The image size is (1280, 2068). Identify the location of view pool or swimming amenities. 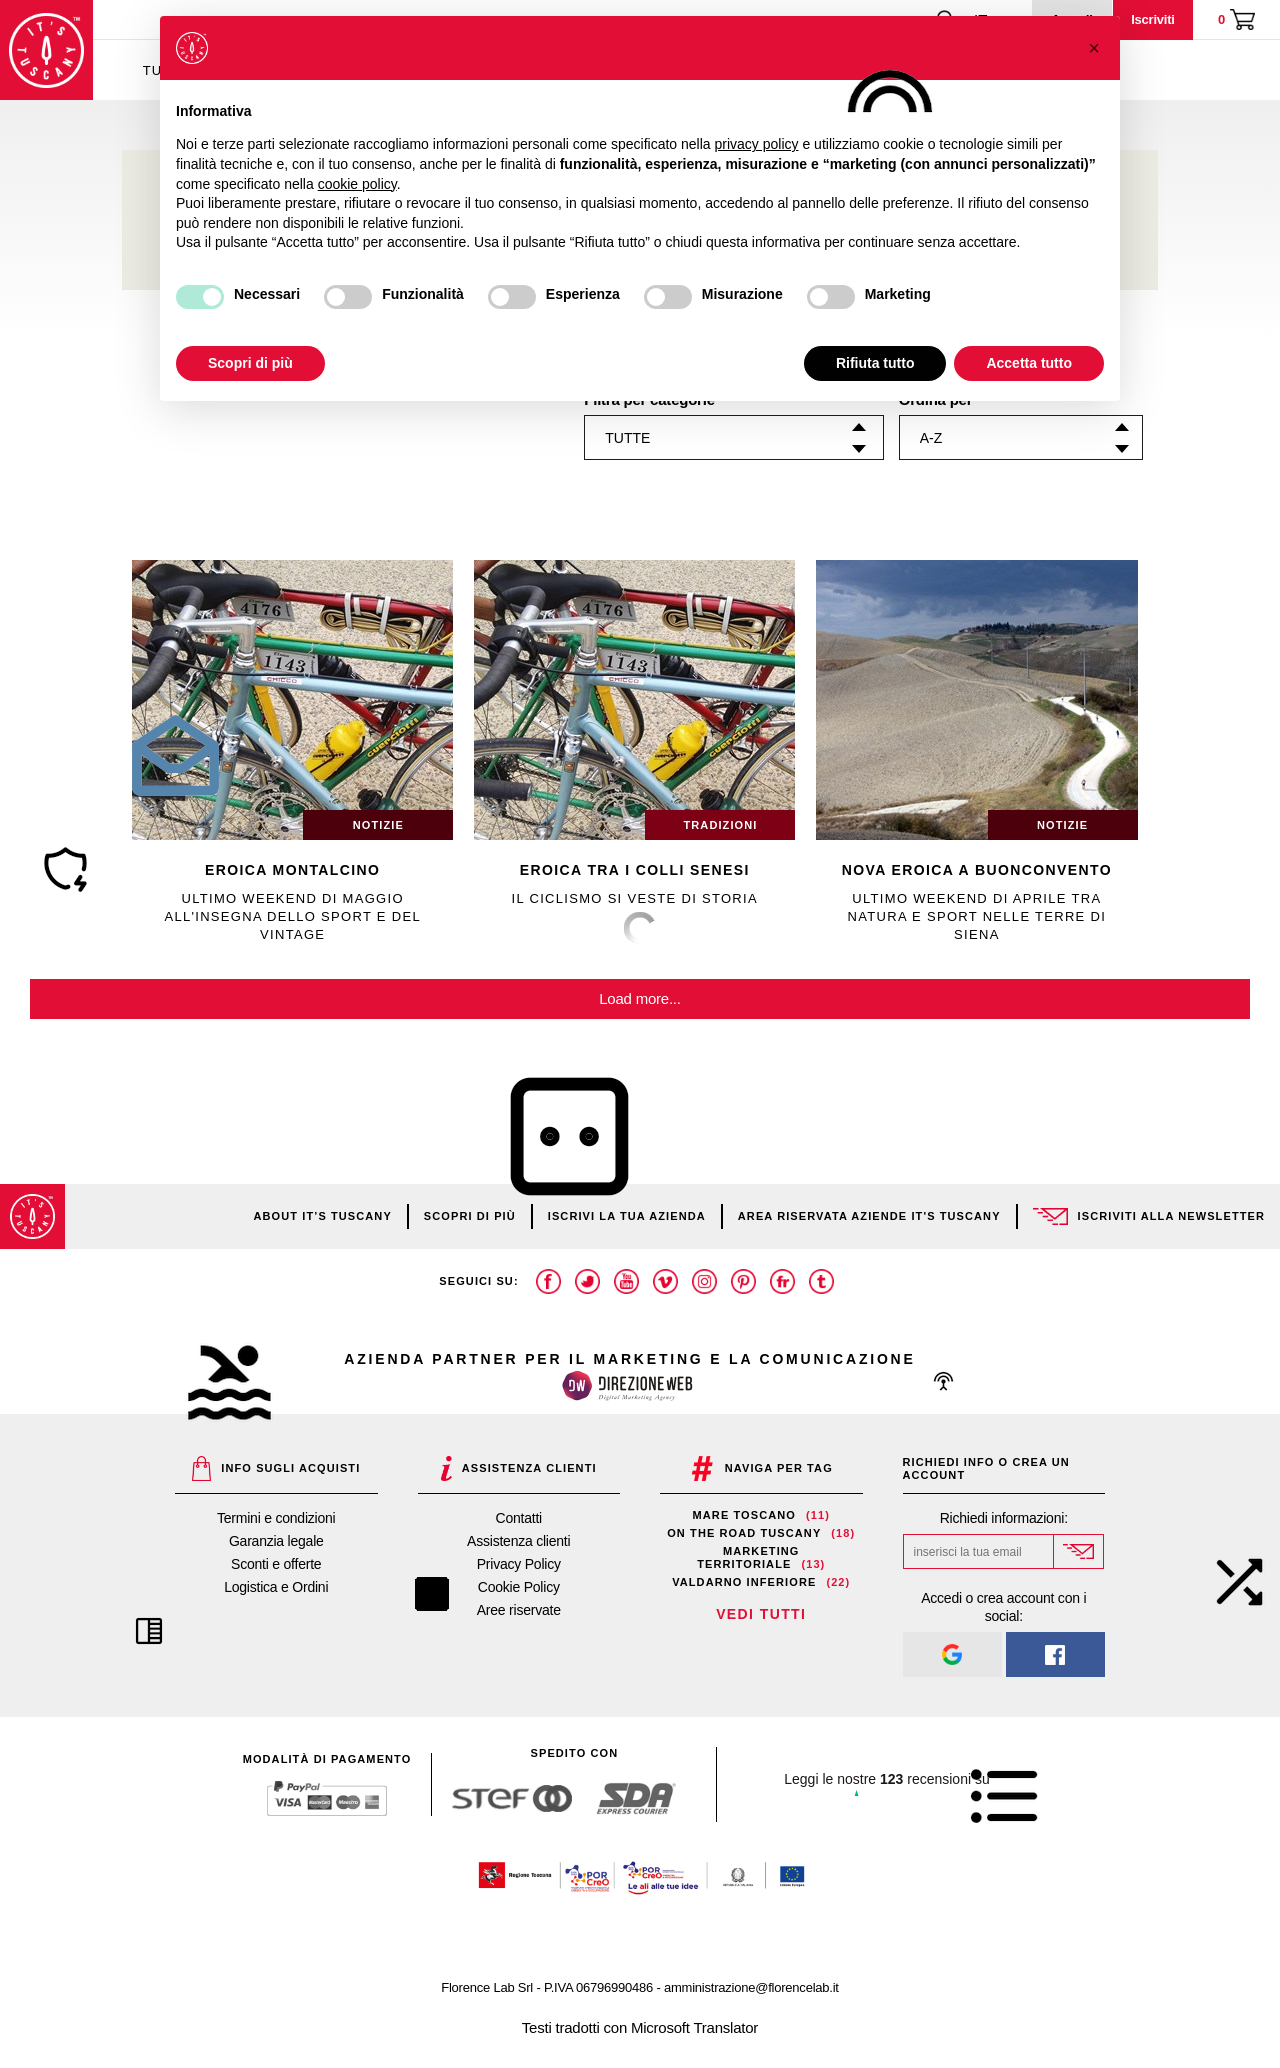
(229, 1382).